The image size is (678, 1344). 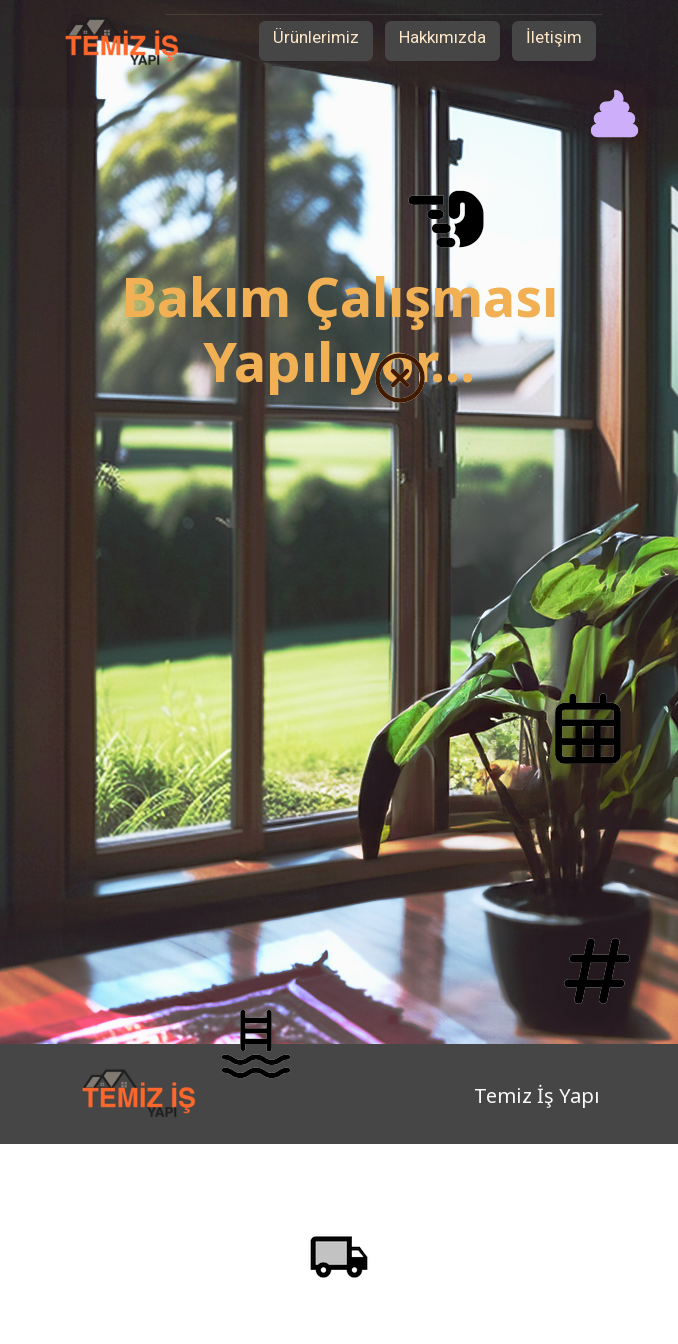 I want to click on add a poop emoji reaction to a message, so click(x=614, y=113).